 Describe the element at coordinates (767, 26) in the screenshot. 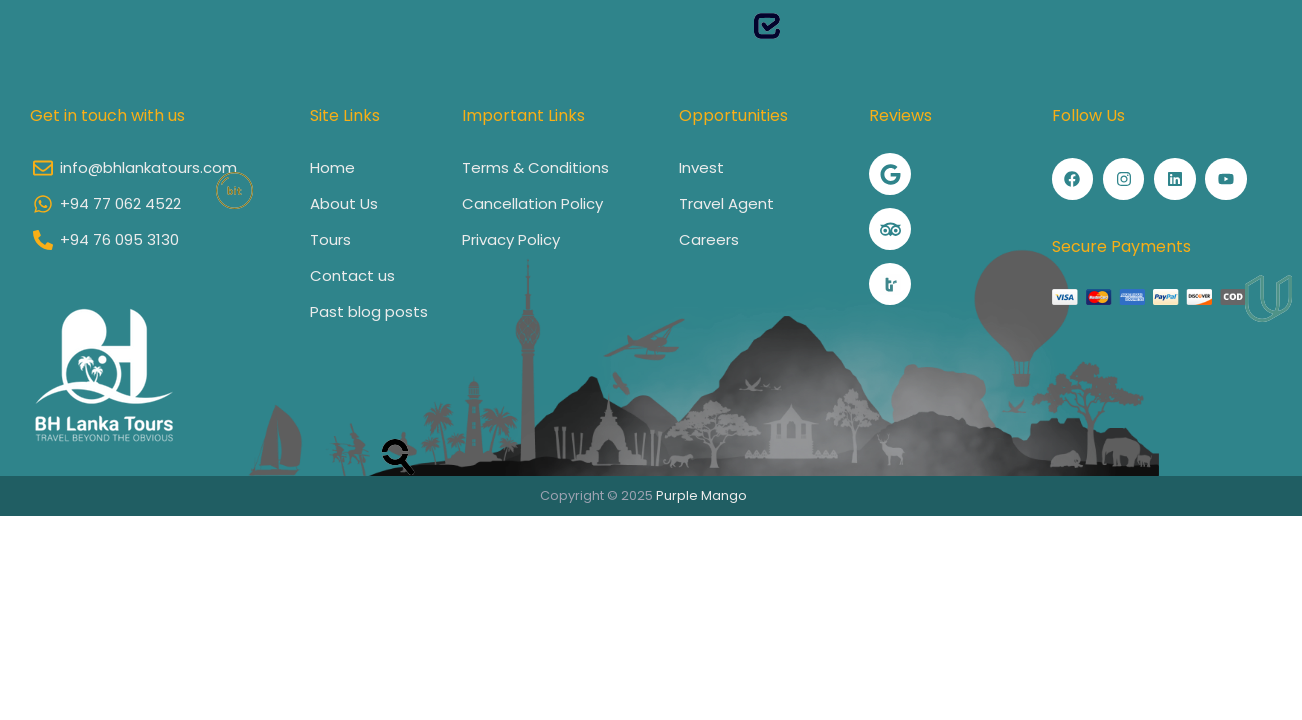

I see `checkmarx company logo` at that location.